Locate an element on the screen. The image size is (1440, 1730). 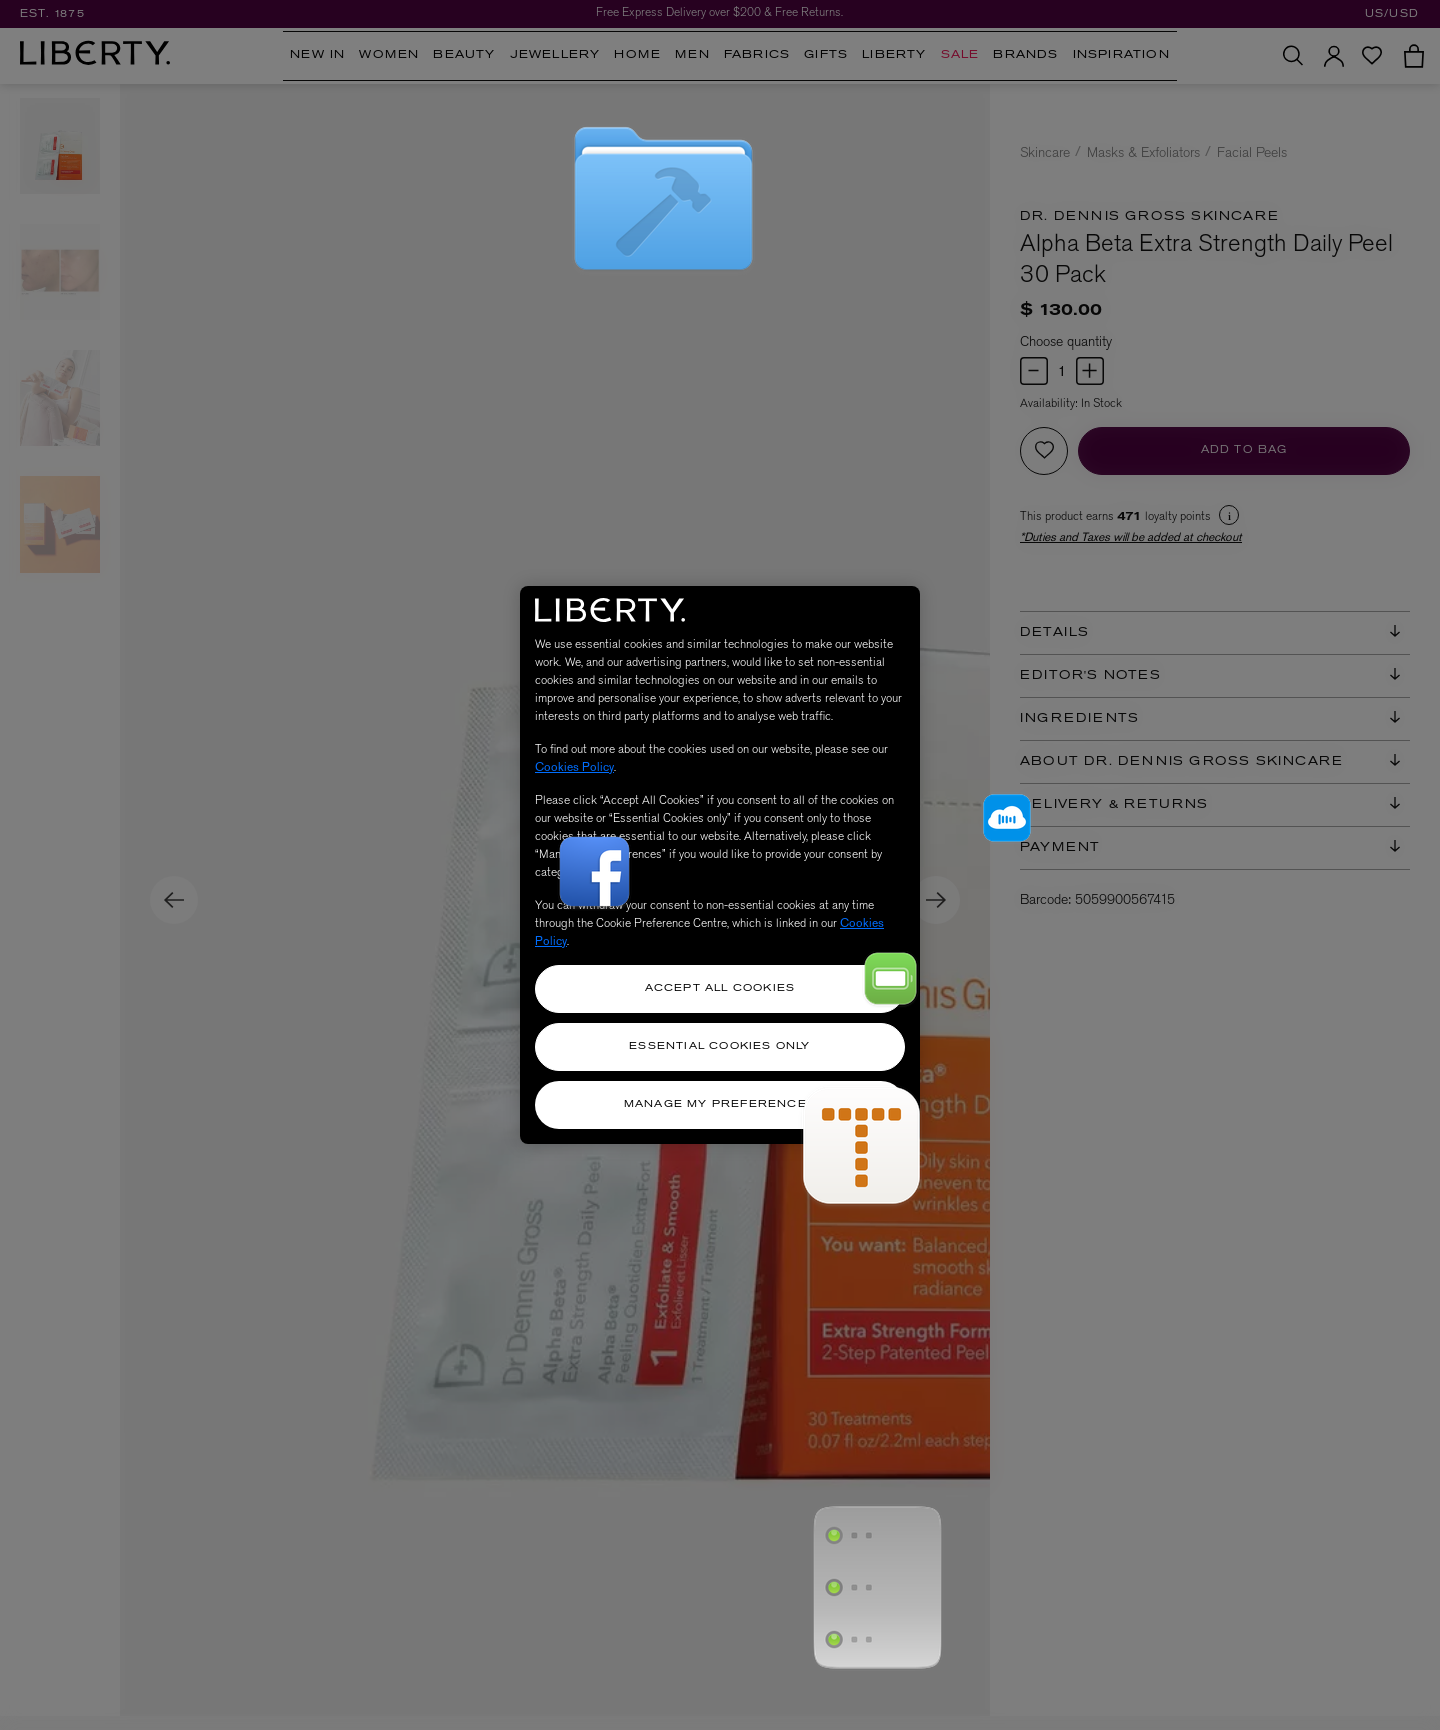
open the utilities folder is located at coordinates (663, 198).